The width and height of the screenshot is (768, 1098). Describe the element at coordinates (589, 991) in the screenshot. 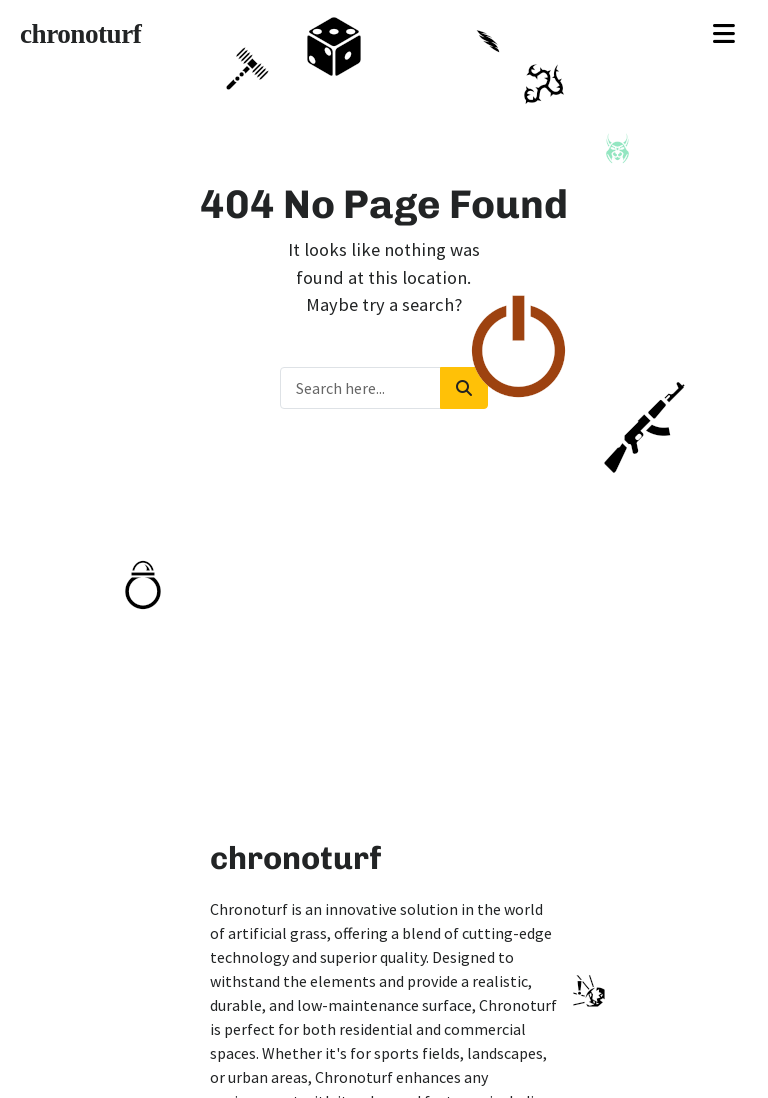

I see `send an emergency distress signal` at that location.